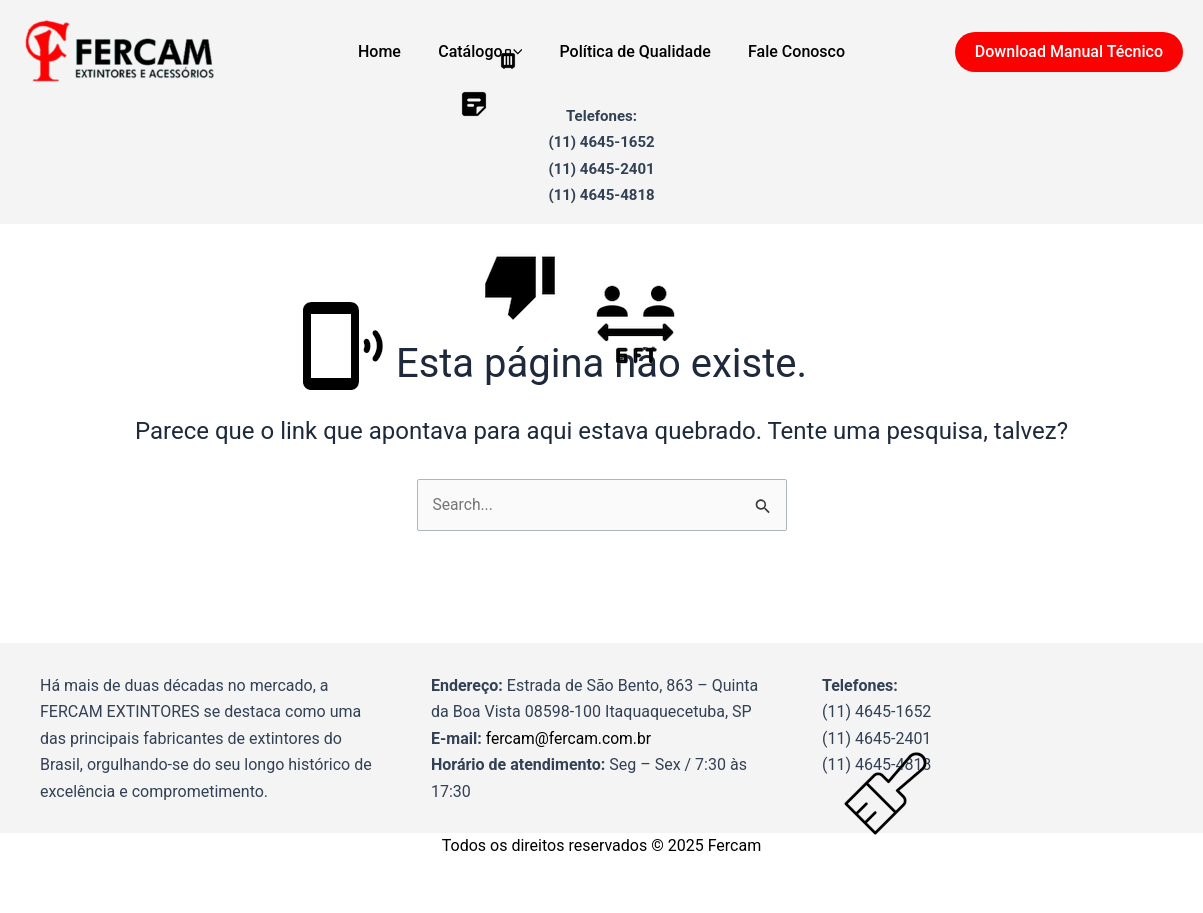 Image resolution: width=1203 pixels, height=913 pixels. Describe the element at coordinates (520, 285) in the screenshot. I see `dislike or downvote content` at that location.